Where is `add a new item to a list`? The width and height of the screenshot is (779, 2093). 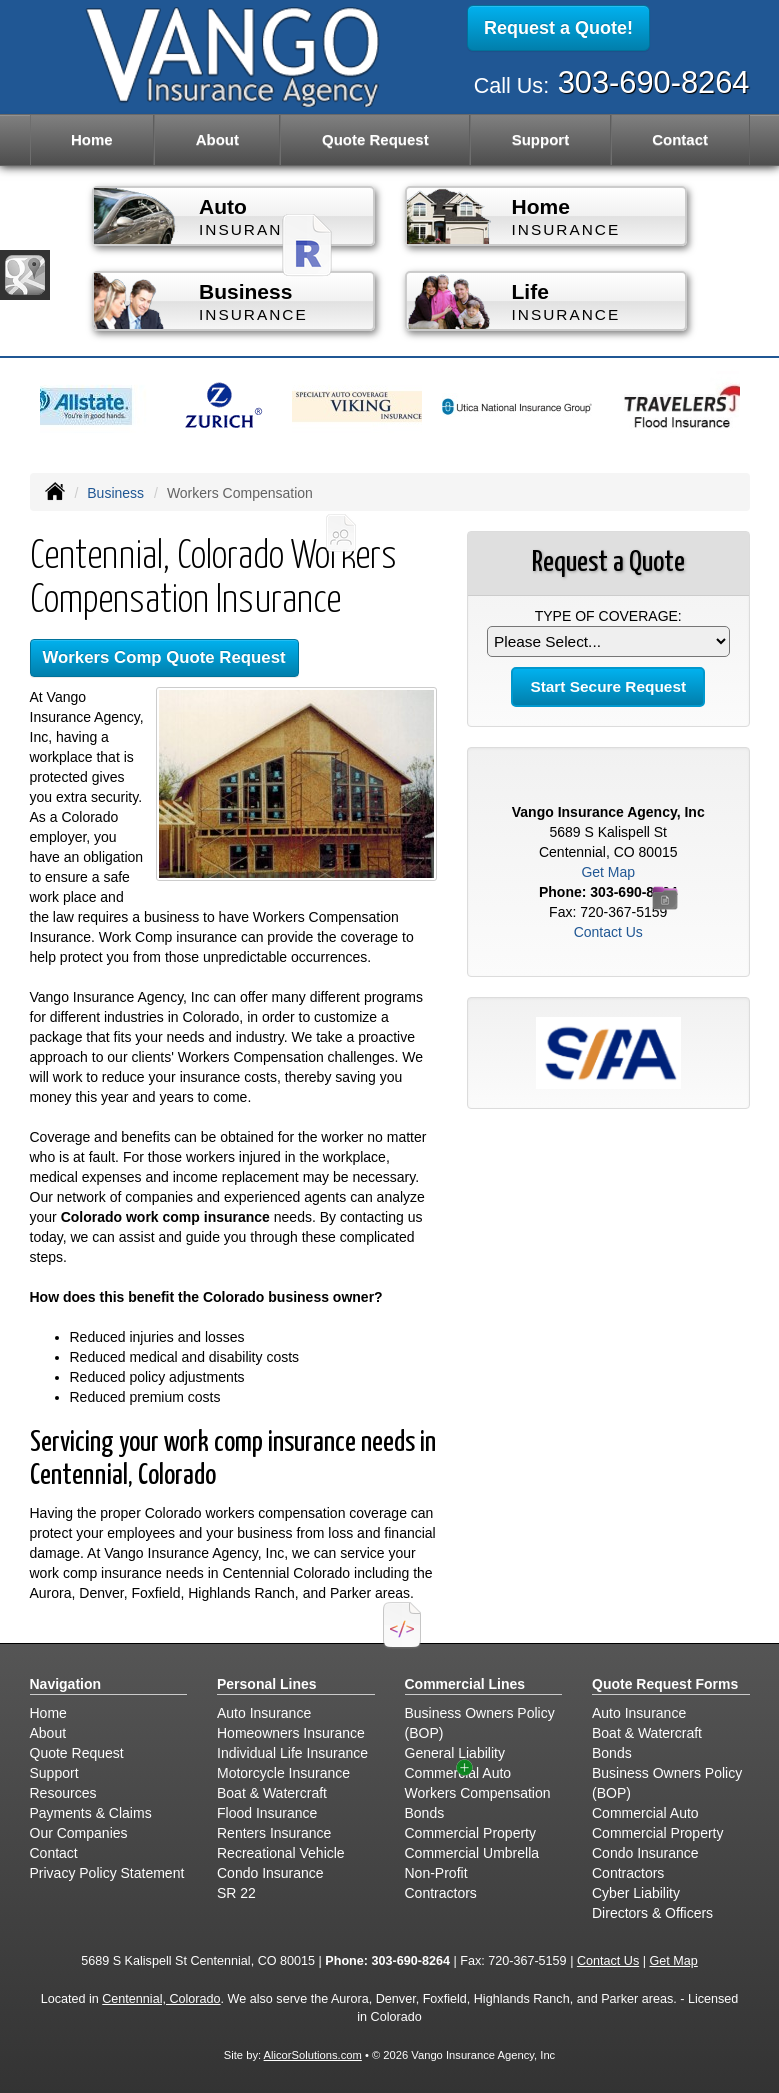 add a new item to a list is located at coordinates (464, 1767).